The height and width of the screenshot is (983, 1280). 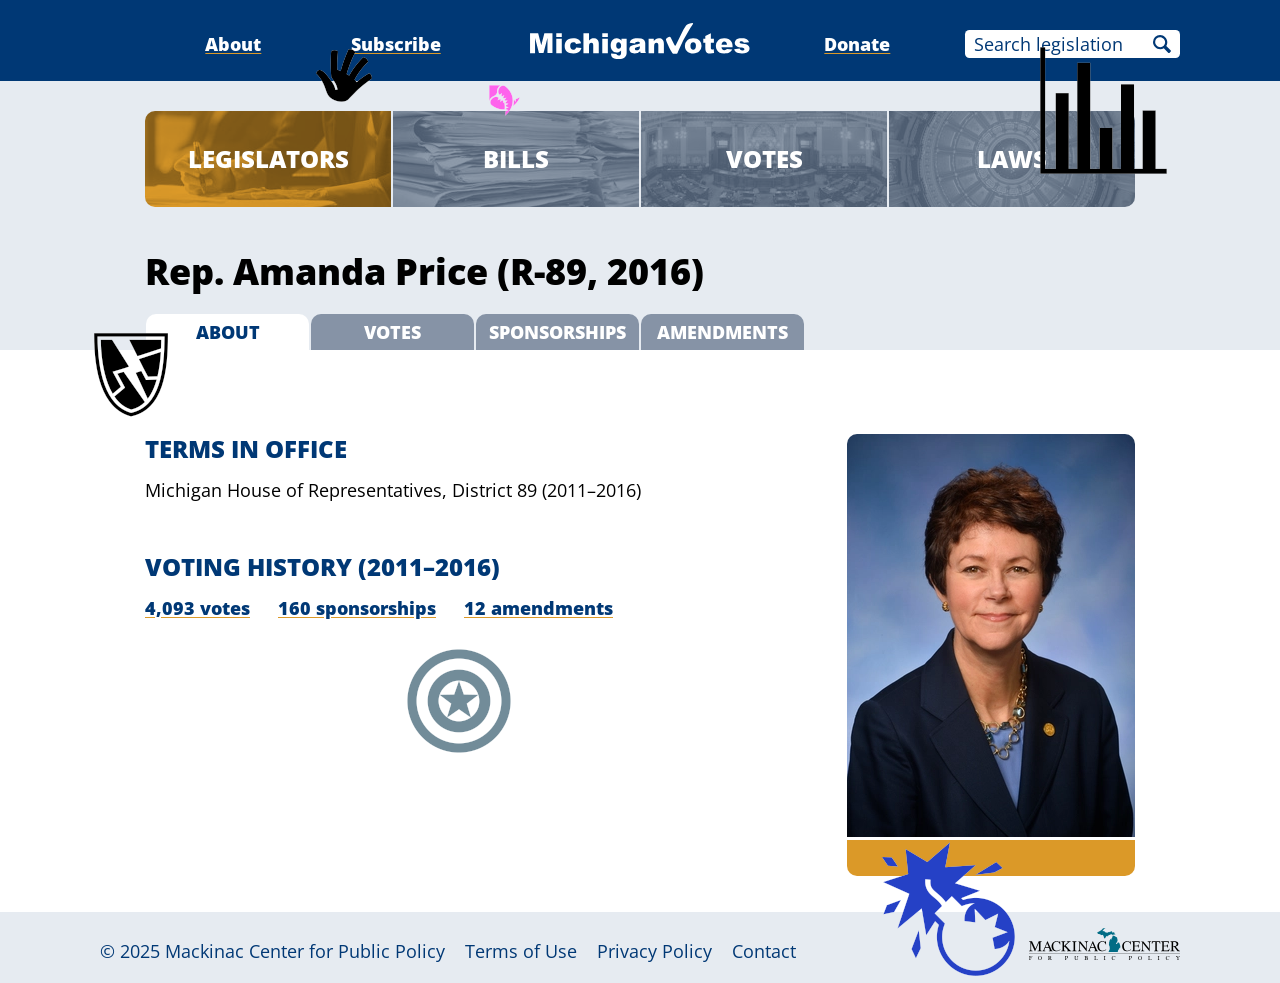 I want to click on view statistical data or analytics, so click(x=1103, y=110).